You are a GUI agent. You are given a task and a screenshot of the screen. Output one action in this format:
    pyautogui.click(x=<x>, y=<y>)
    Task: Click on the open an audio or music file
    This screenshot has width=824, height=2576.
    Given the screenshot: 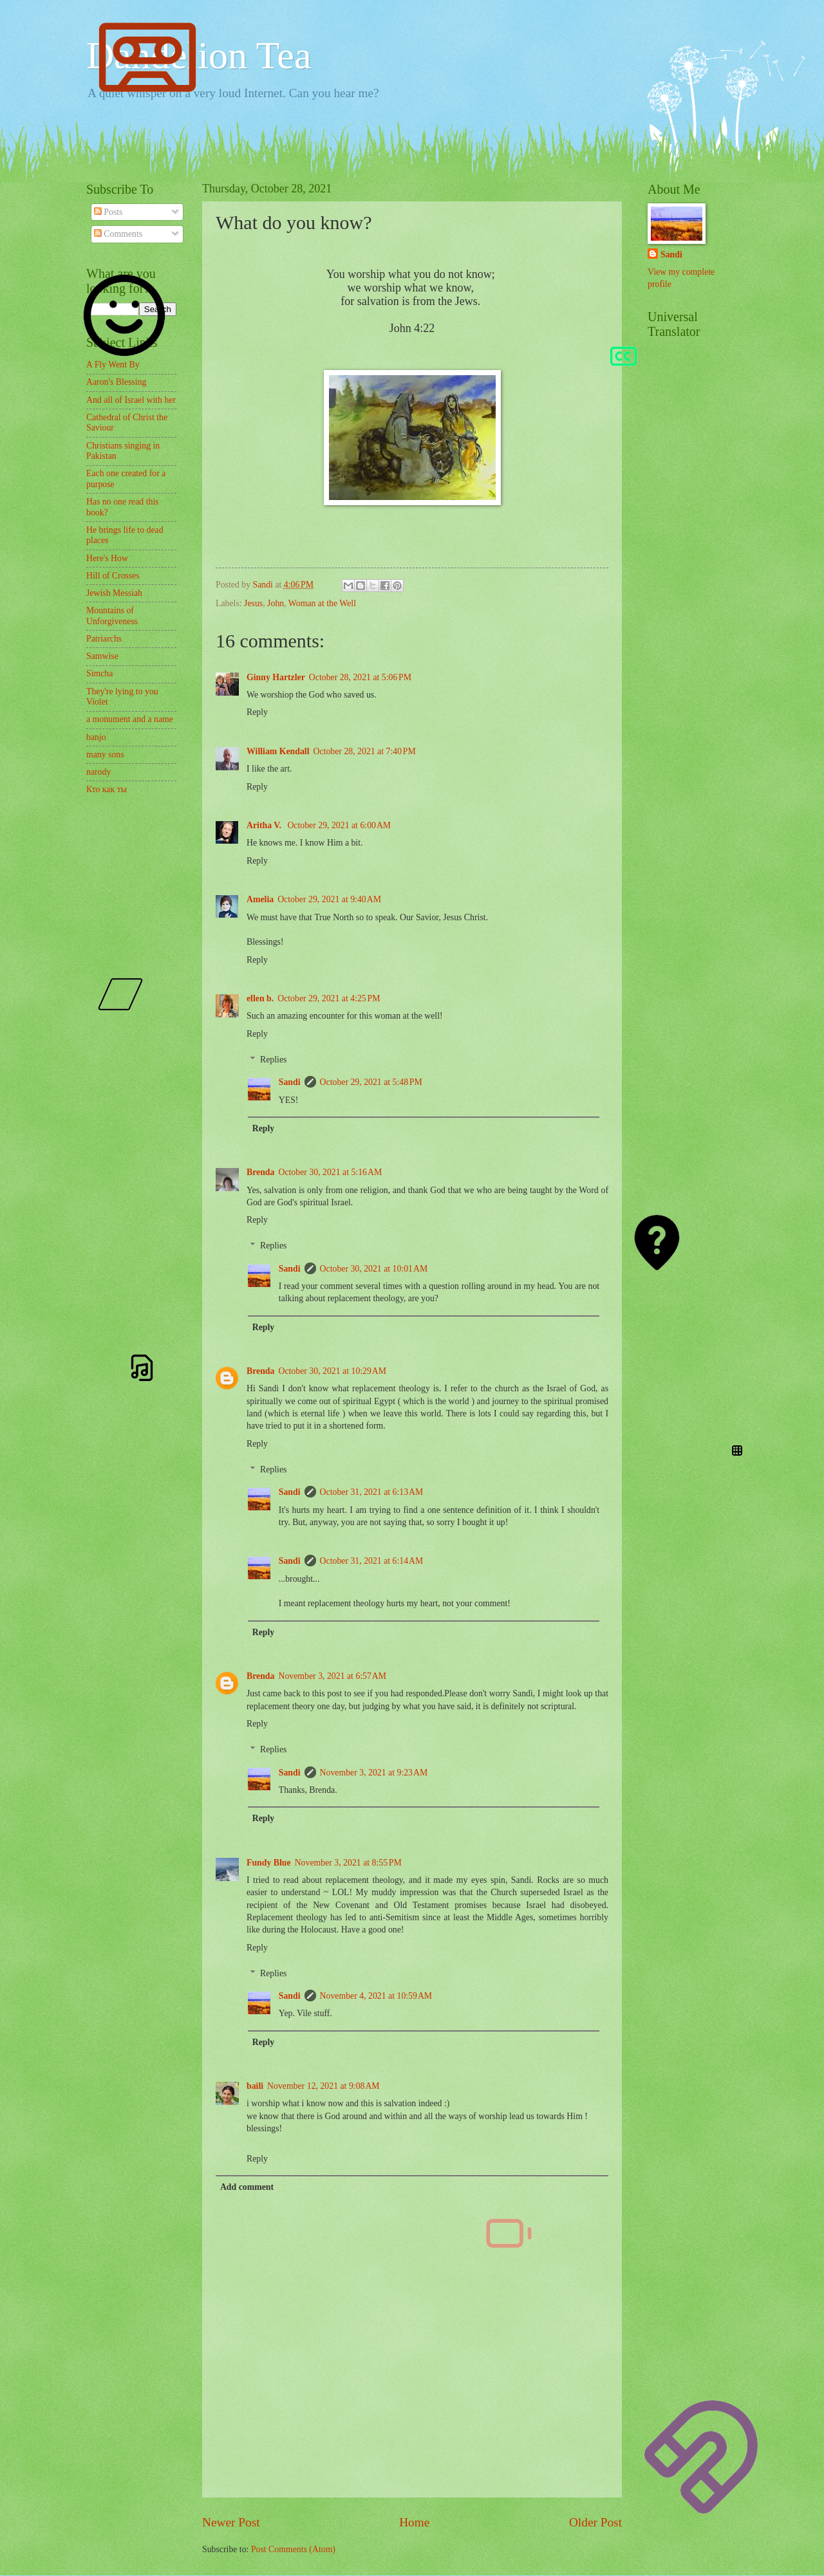 What is the action you would take?
    pyautogui.click(x=142, y=1367)
    